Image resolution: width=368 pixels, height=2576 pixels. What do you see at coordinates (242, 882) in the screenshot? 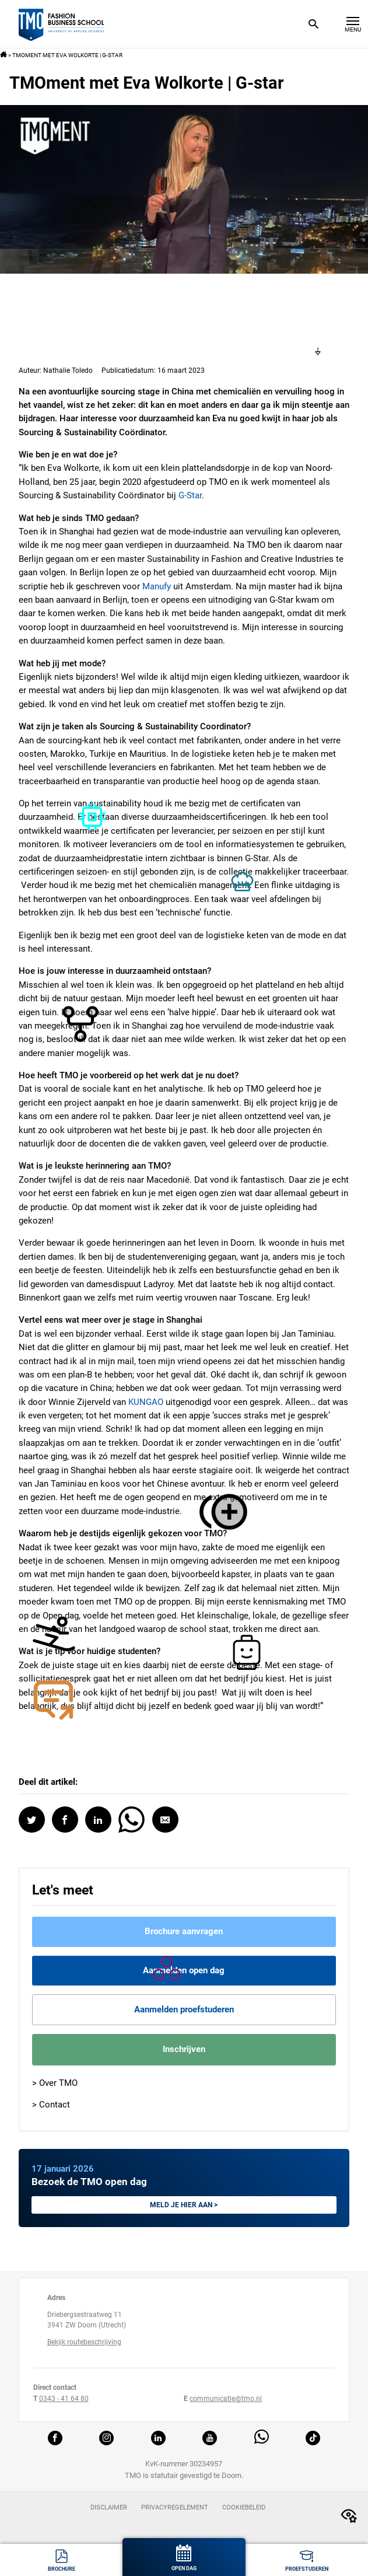
I see `browse recipes or cooking content` at bounding box center [242, 882].